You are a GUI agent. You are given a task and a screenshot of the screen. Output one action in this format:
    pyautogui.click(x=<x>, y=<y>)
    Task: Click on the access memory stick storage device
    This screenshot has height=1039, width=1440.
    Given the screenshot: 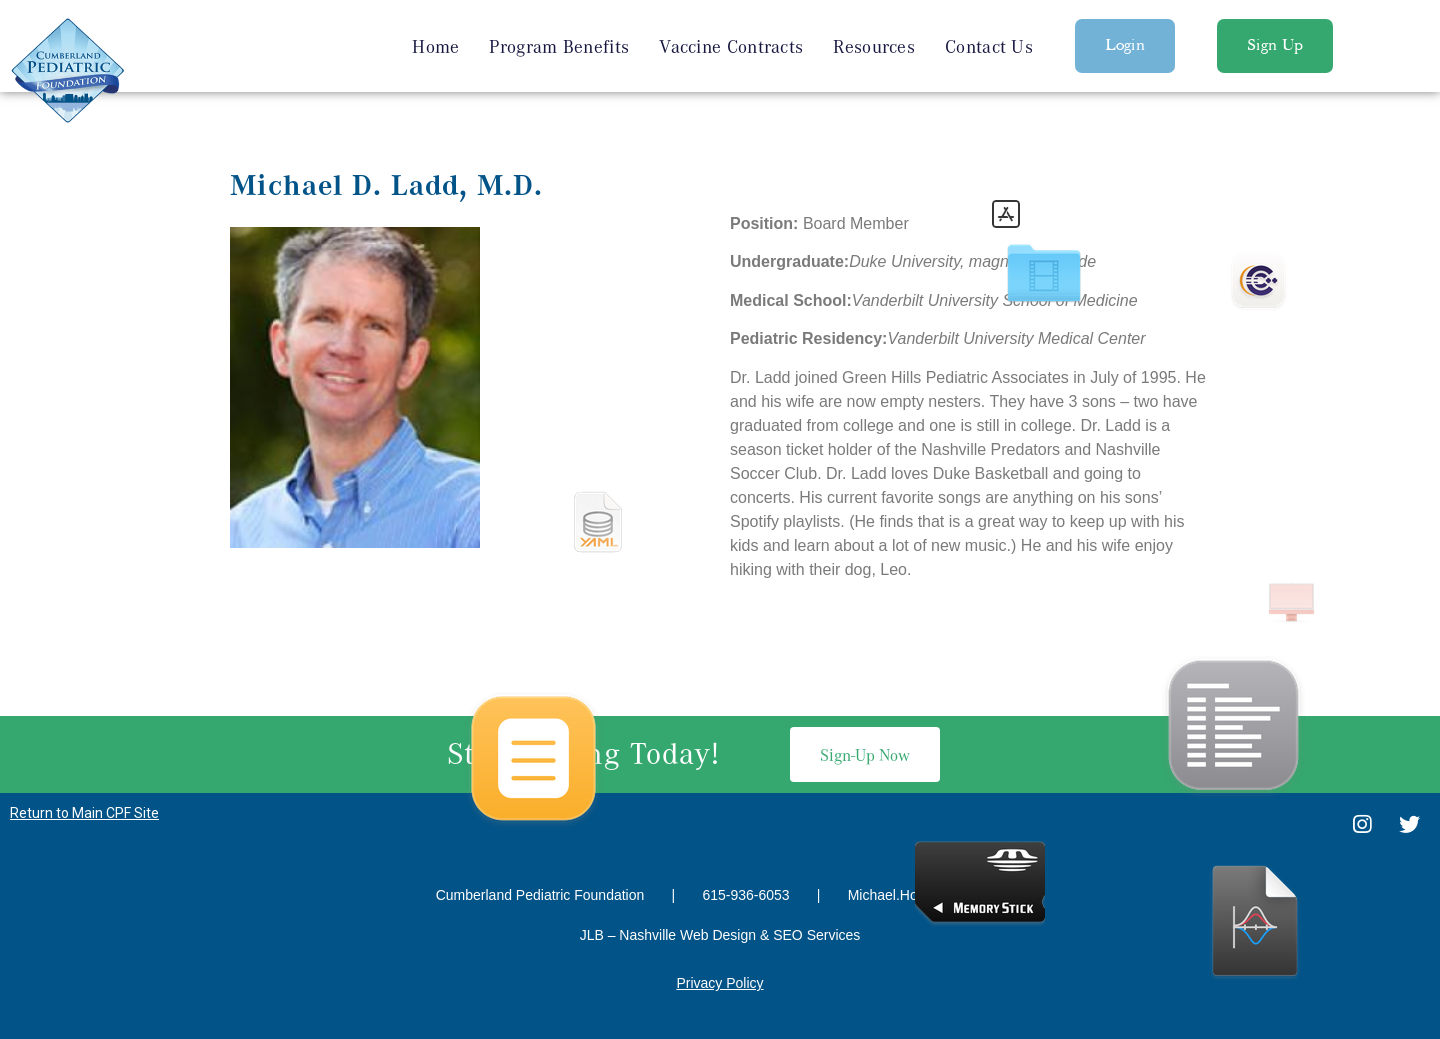 What is the action you would take?
    pyautogui.click(x=980, y=883)
    